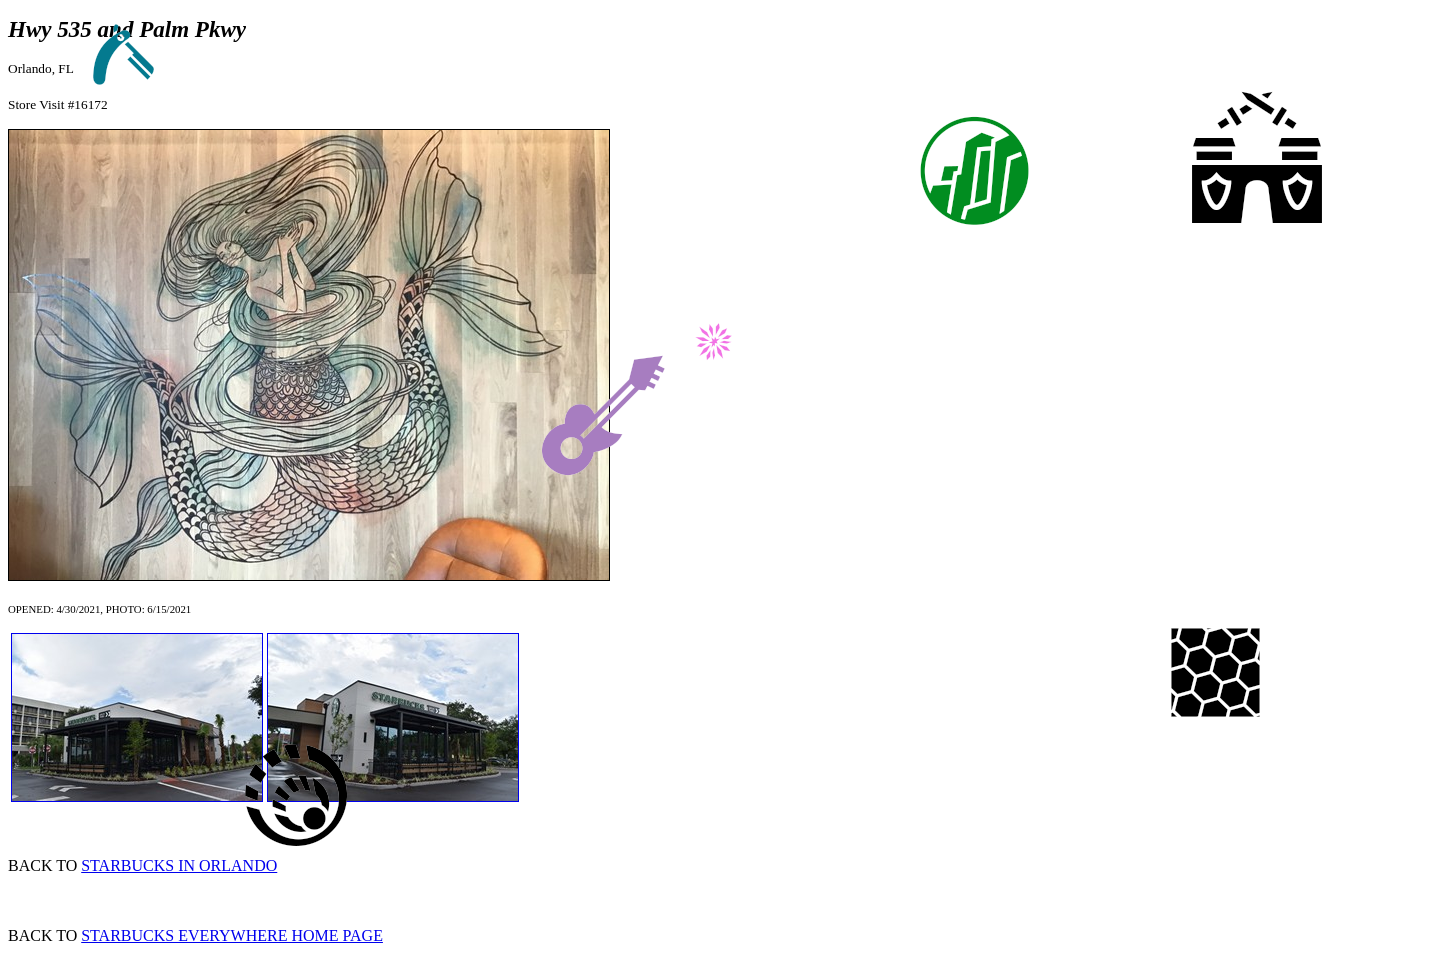  Describe the element at coordinates (1257, 158) in the screenshot. I see `access military or troop buildings` at that location.